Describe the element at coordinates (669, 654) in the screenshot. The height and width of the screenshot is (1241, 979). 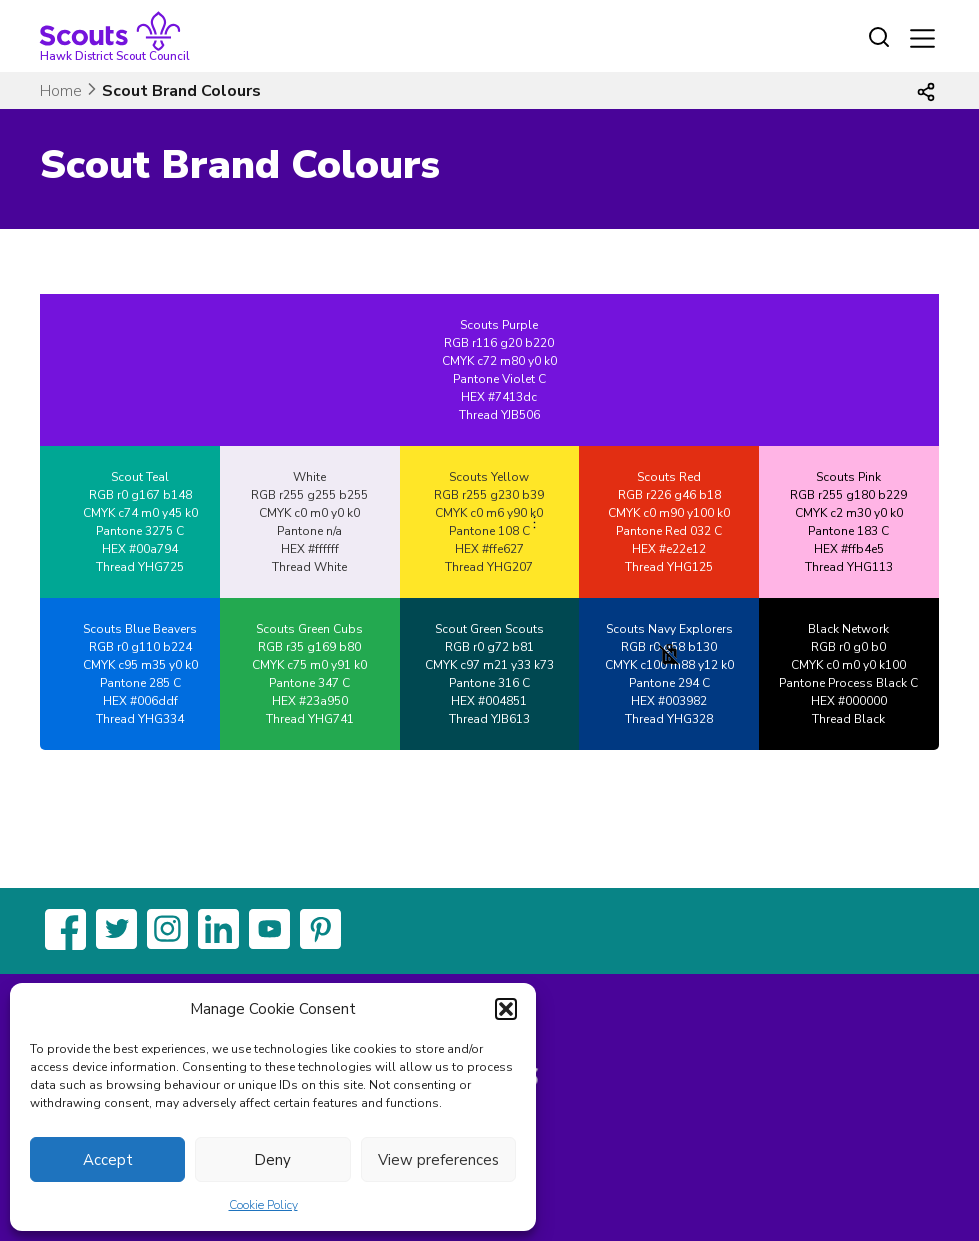
I see `no luggage allowed` at that location.